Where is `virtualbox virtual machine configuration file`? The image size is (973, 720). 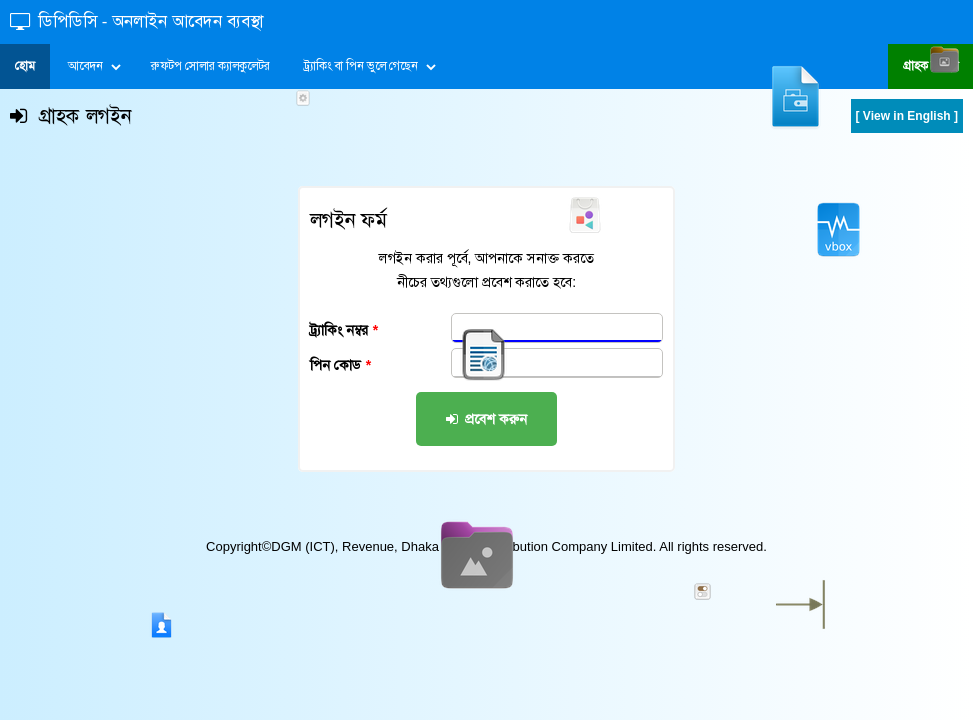 virtualbox virtual machine configuration file is located at coordinates (838, 229).